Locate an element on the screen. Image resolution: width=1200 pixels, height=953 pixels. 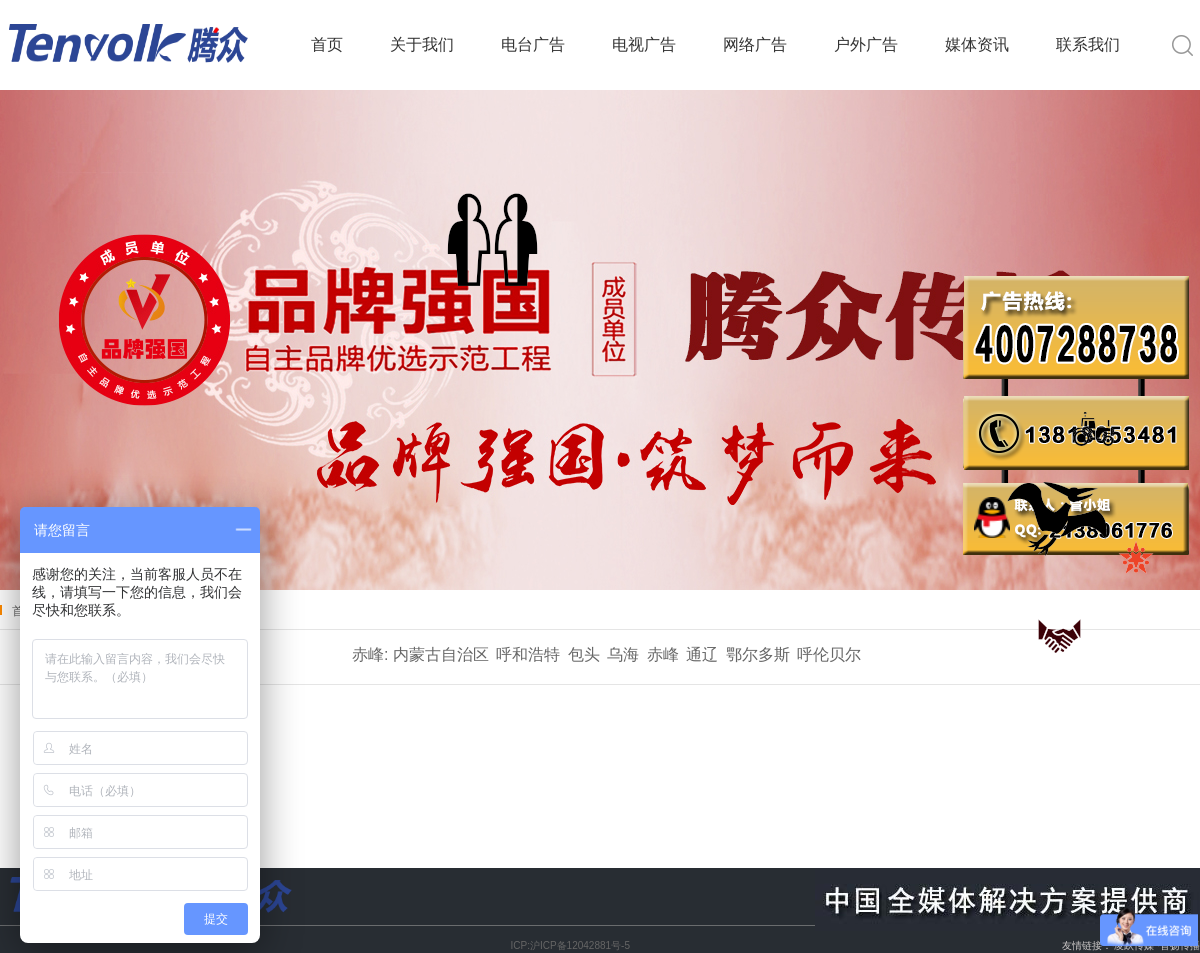
view achievements or rewards in a game is located at coordinates (1136, 558).